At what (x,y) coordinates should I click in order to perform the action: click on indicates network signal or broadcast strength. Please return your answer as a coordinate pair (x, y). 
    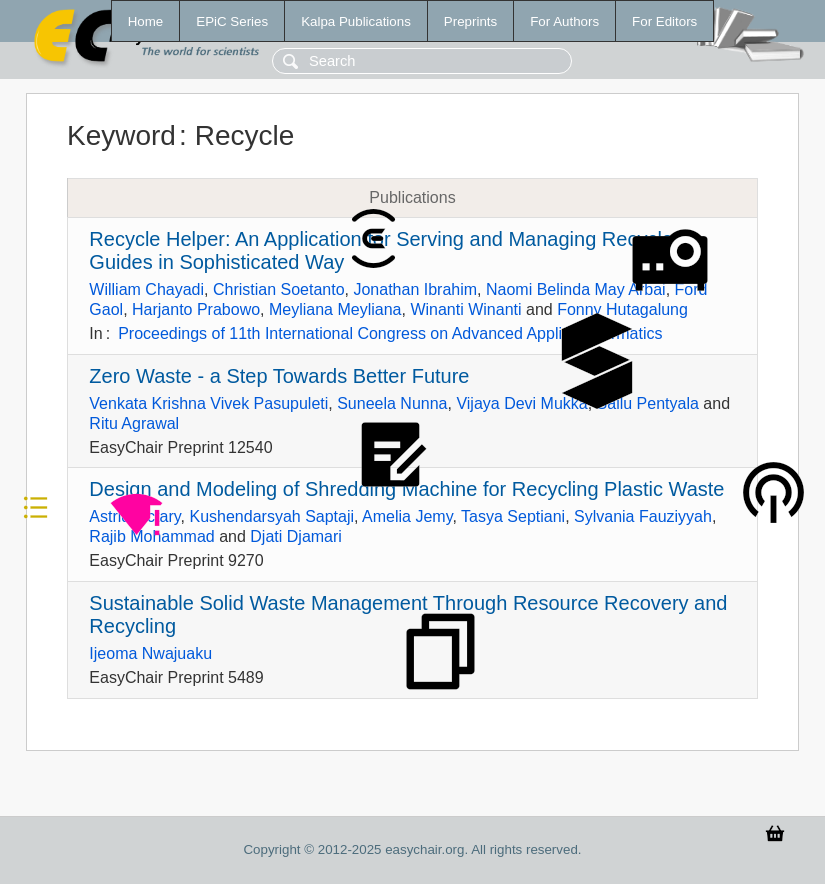
    Looking at the image, I should click on (773, 492).